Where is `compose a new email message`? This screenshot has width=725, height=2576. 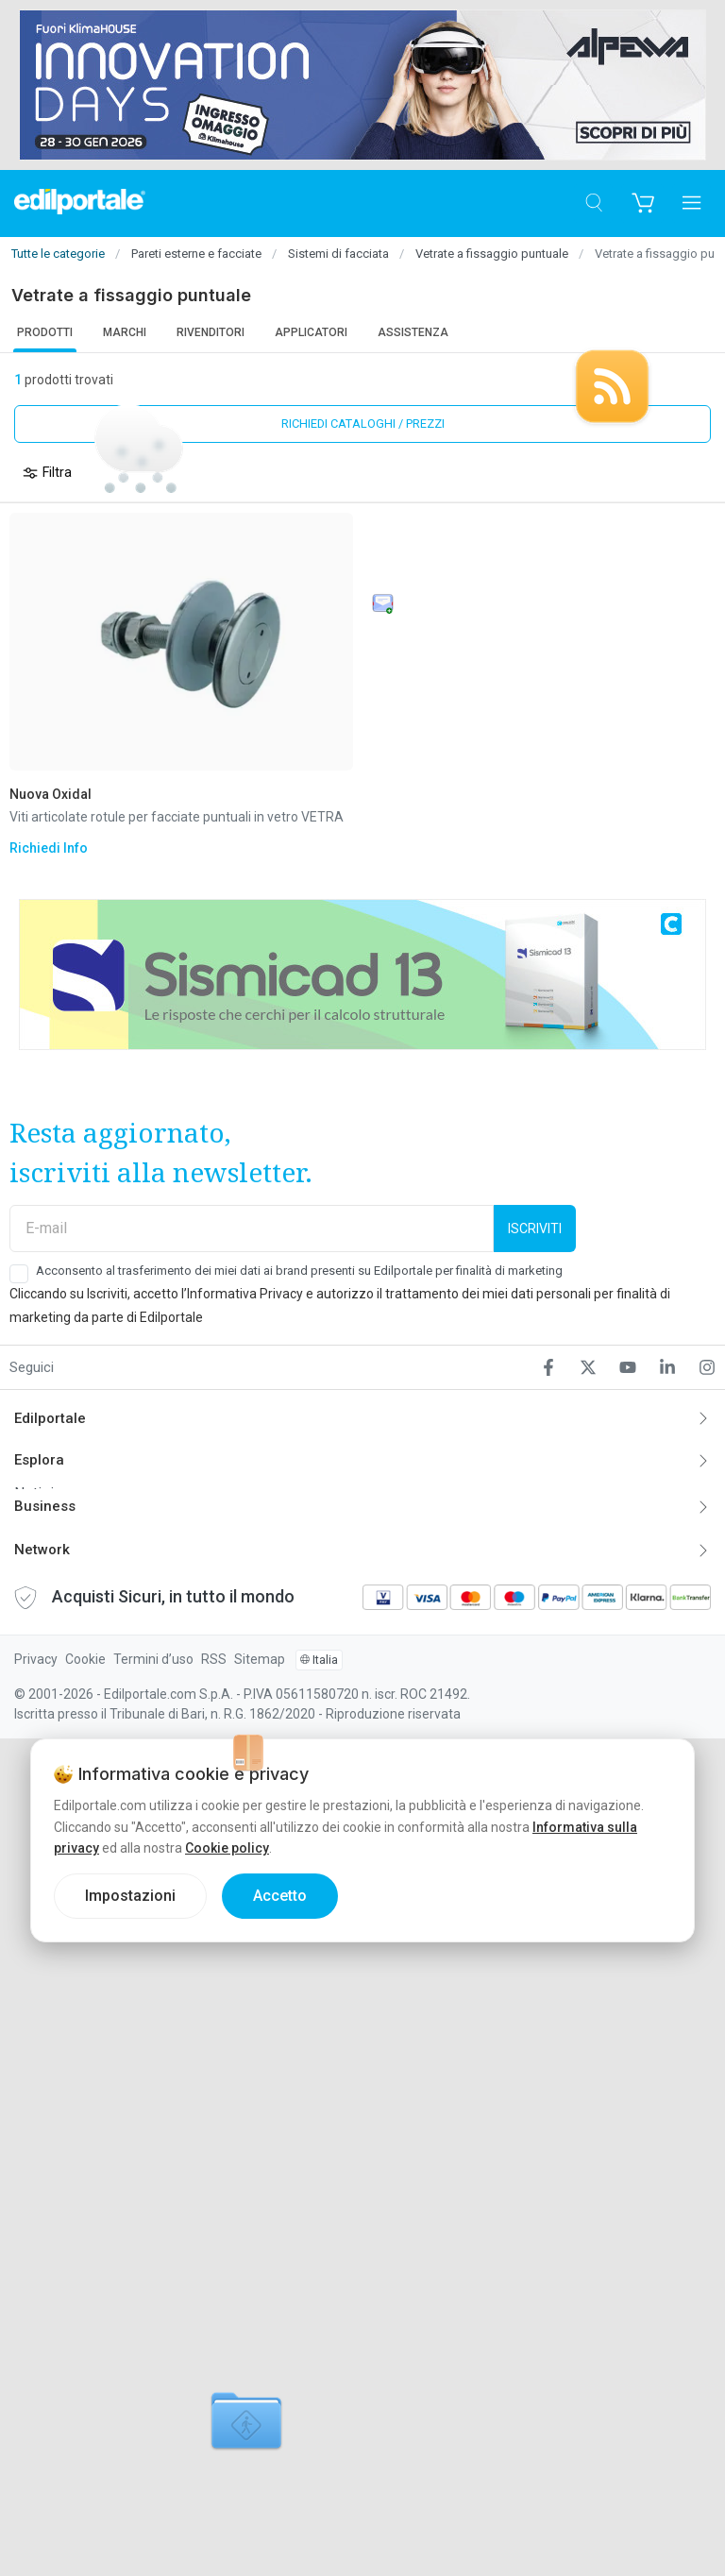 compose a new email message is located at coordinates (382, 602).